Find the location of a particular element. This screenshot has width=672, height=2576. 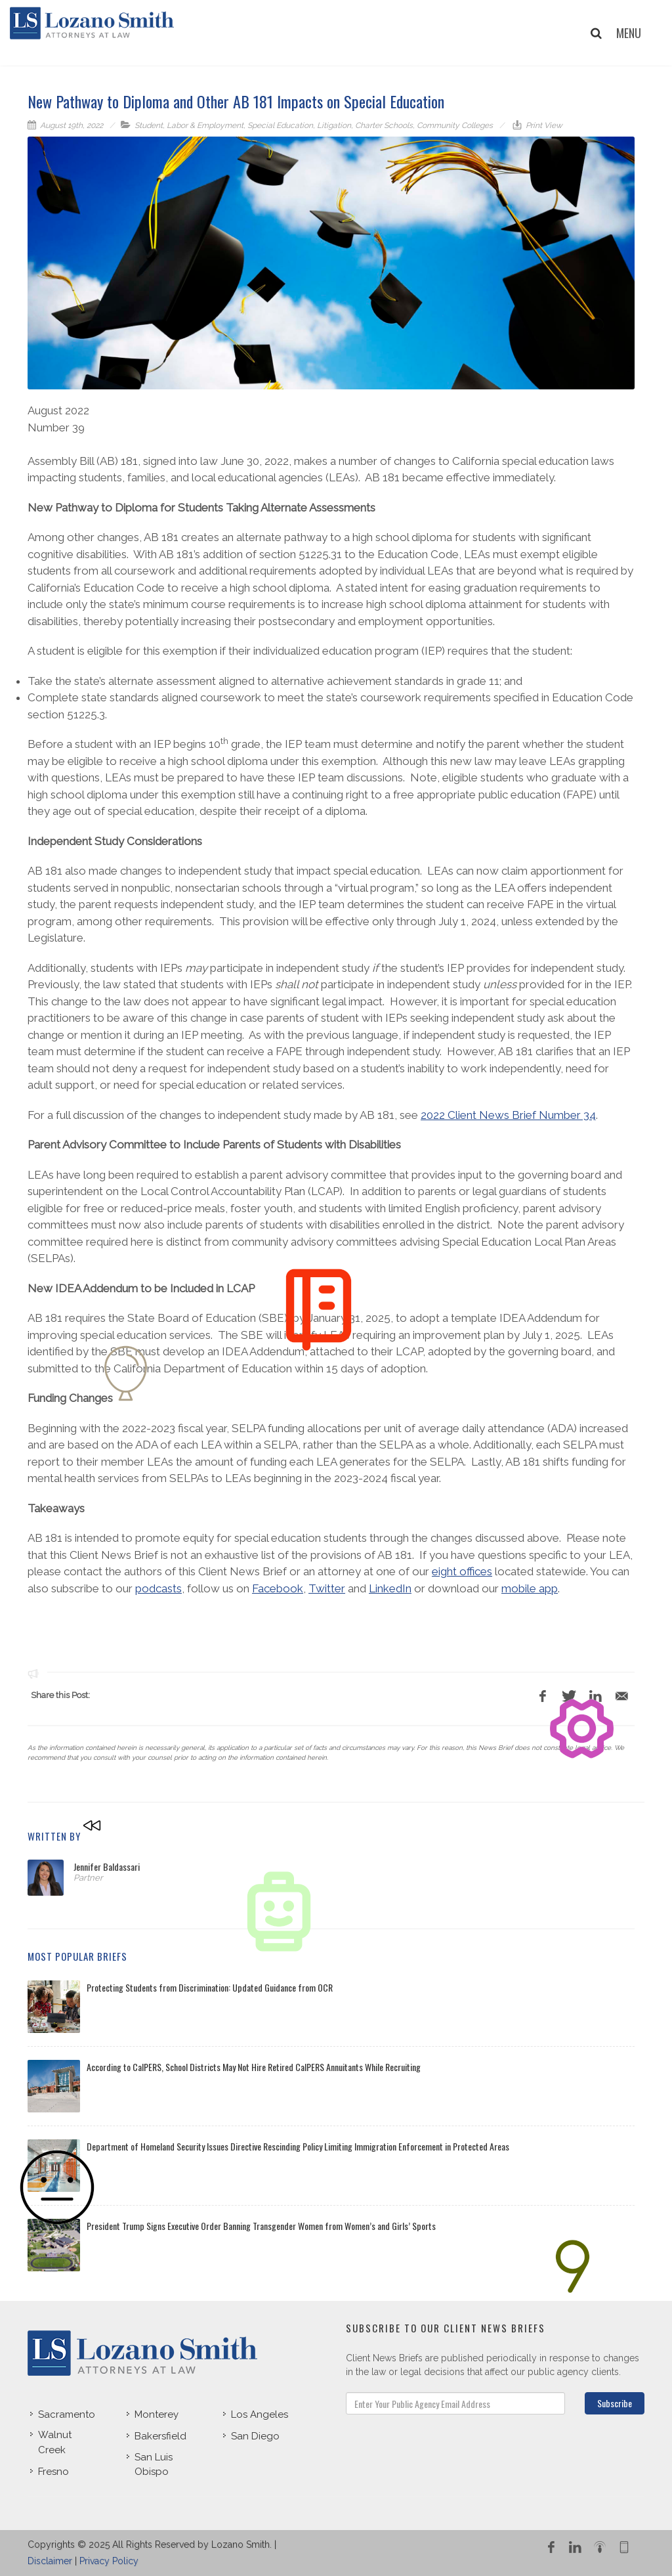

lego or block-style avatar icon is located at coordinates (279, 1911).